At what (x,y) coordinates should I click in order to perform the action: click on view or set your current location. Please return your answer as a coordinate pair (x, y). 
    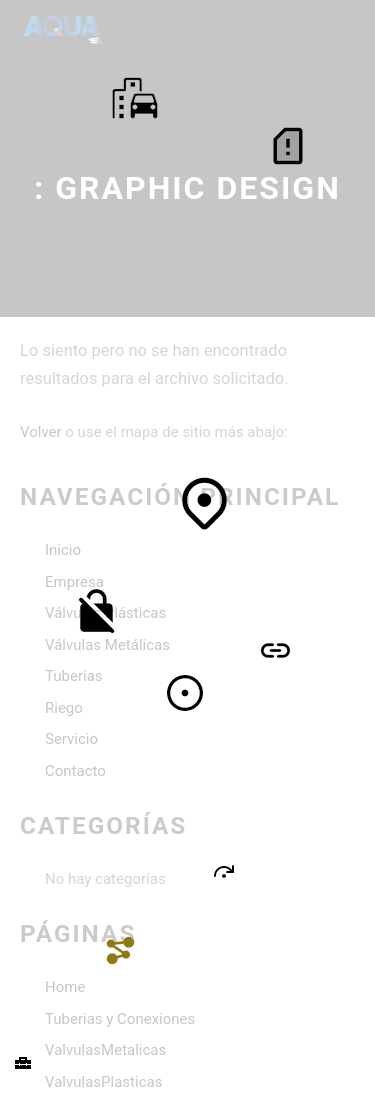
    Looking at the image, I should click on (204, 503).